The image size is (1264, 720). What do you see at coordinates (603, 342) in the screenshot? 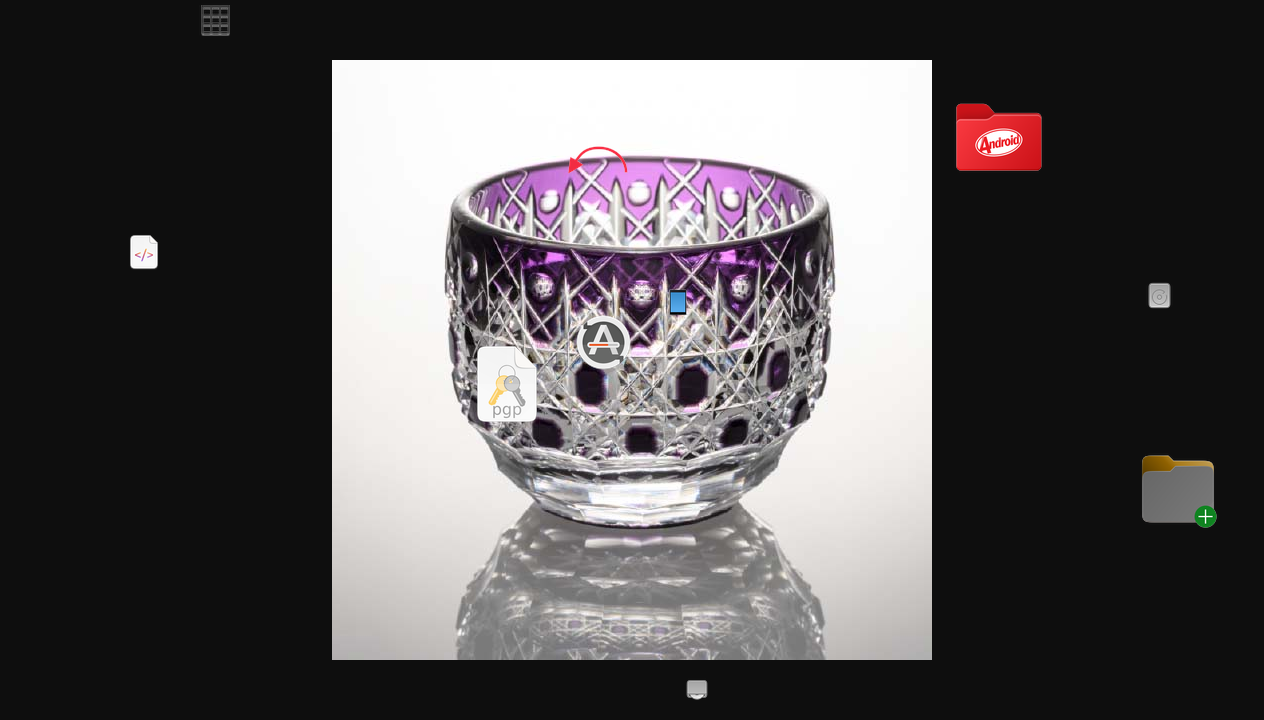
I see `open the software updater application` at bounding box center [603, 342].